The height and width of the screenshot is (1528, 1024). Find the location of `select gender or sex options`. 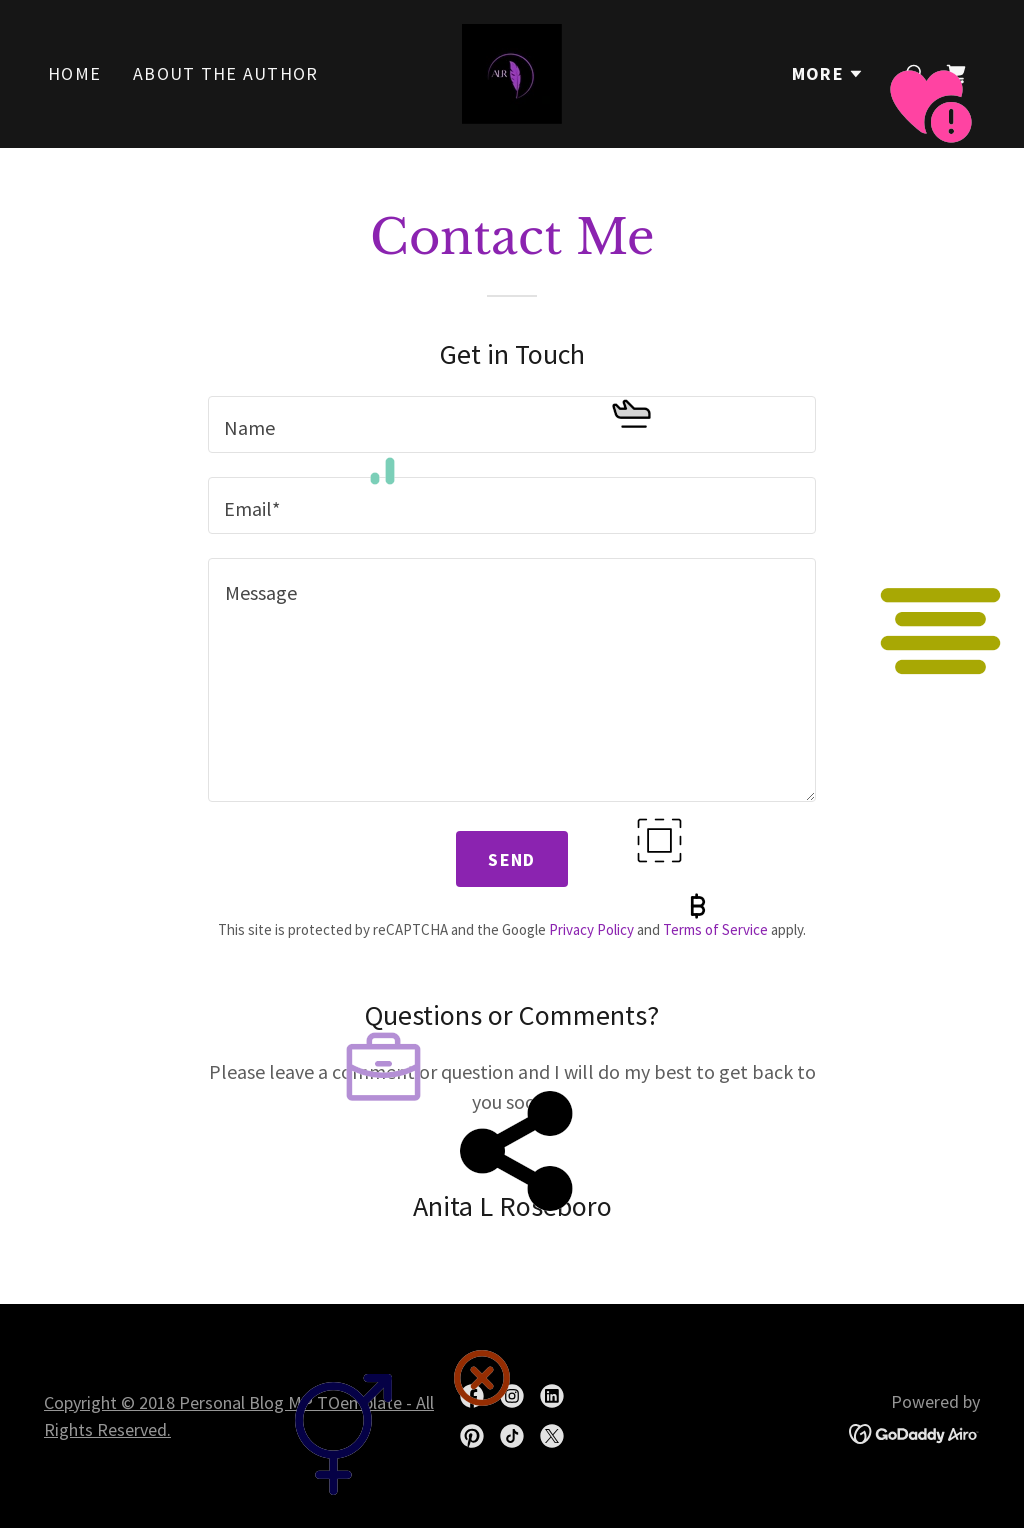

select gender or sex options is located at coordinates (343, 1434).